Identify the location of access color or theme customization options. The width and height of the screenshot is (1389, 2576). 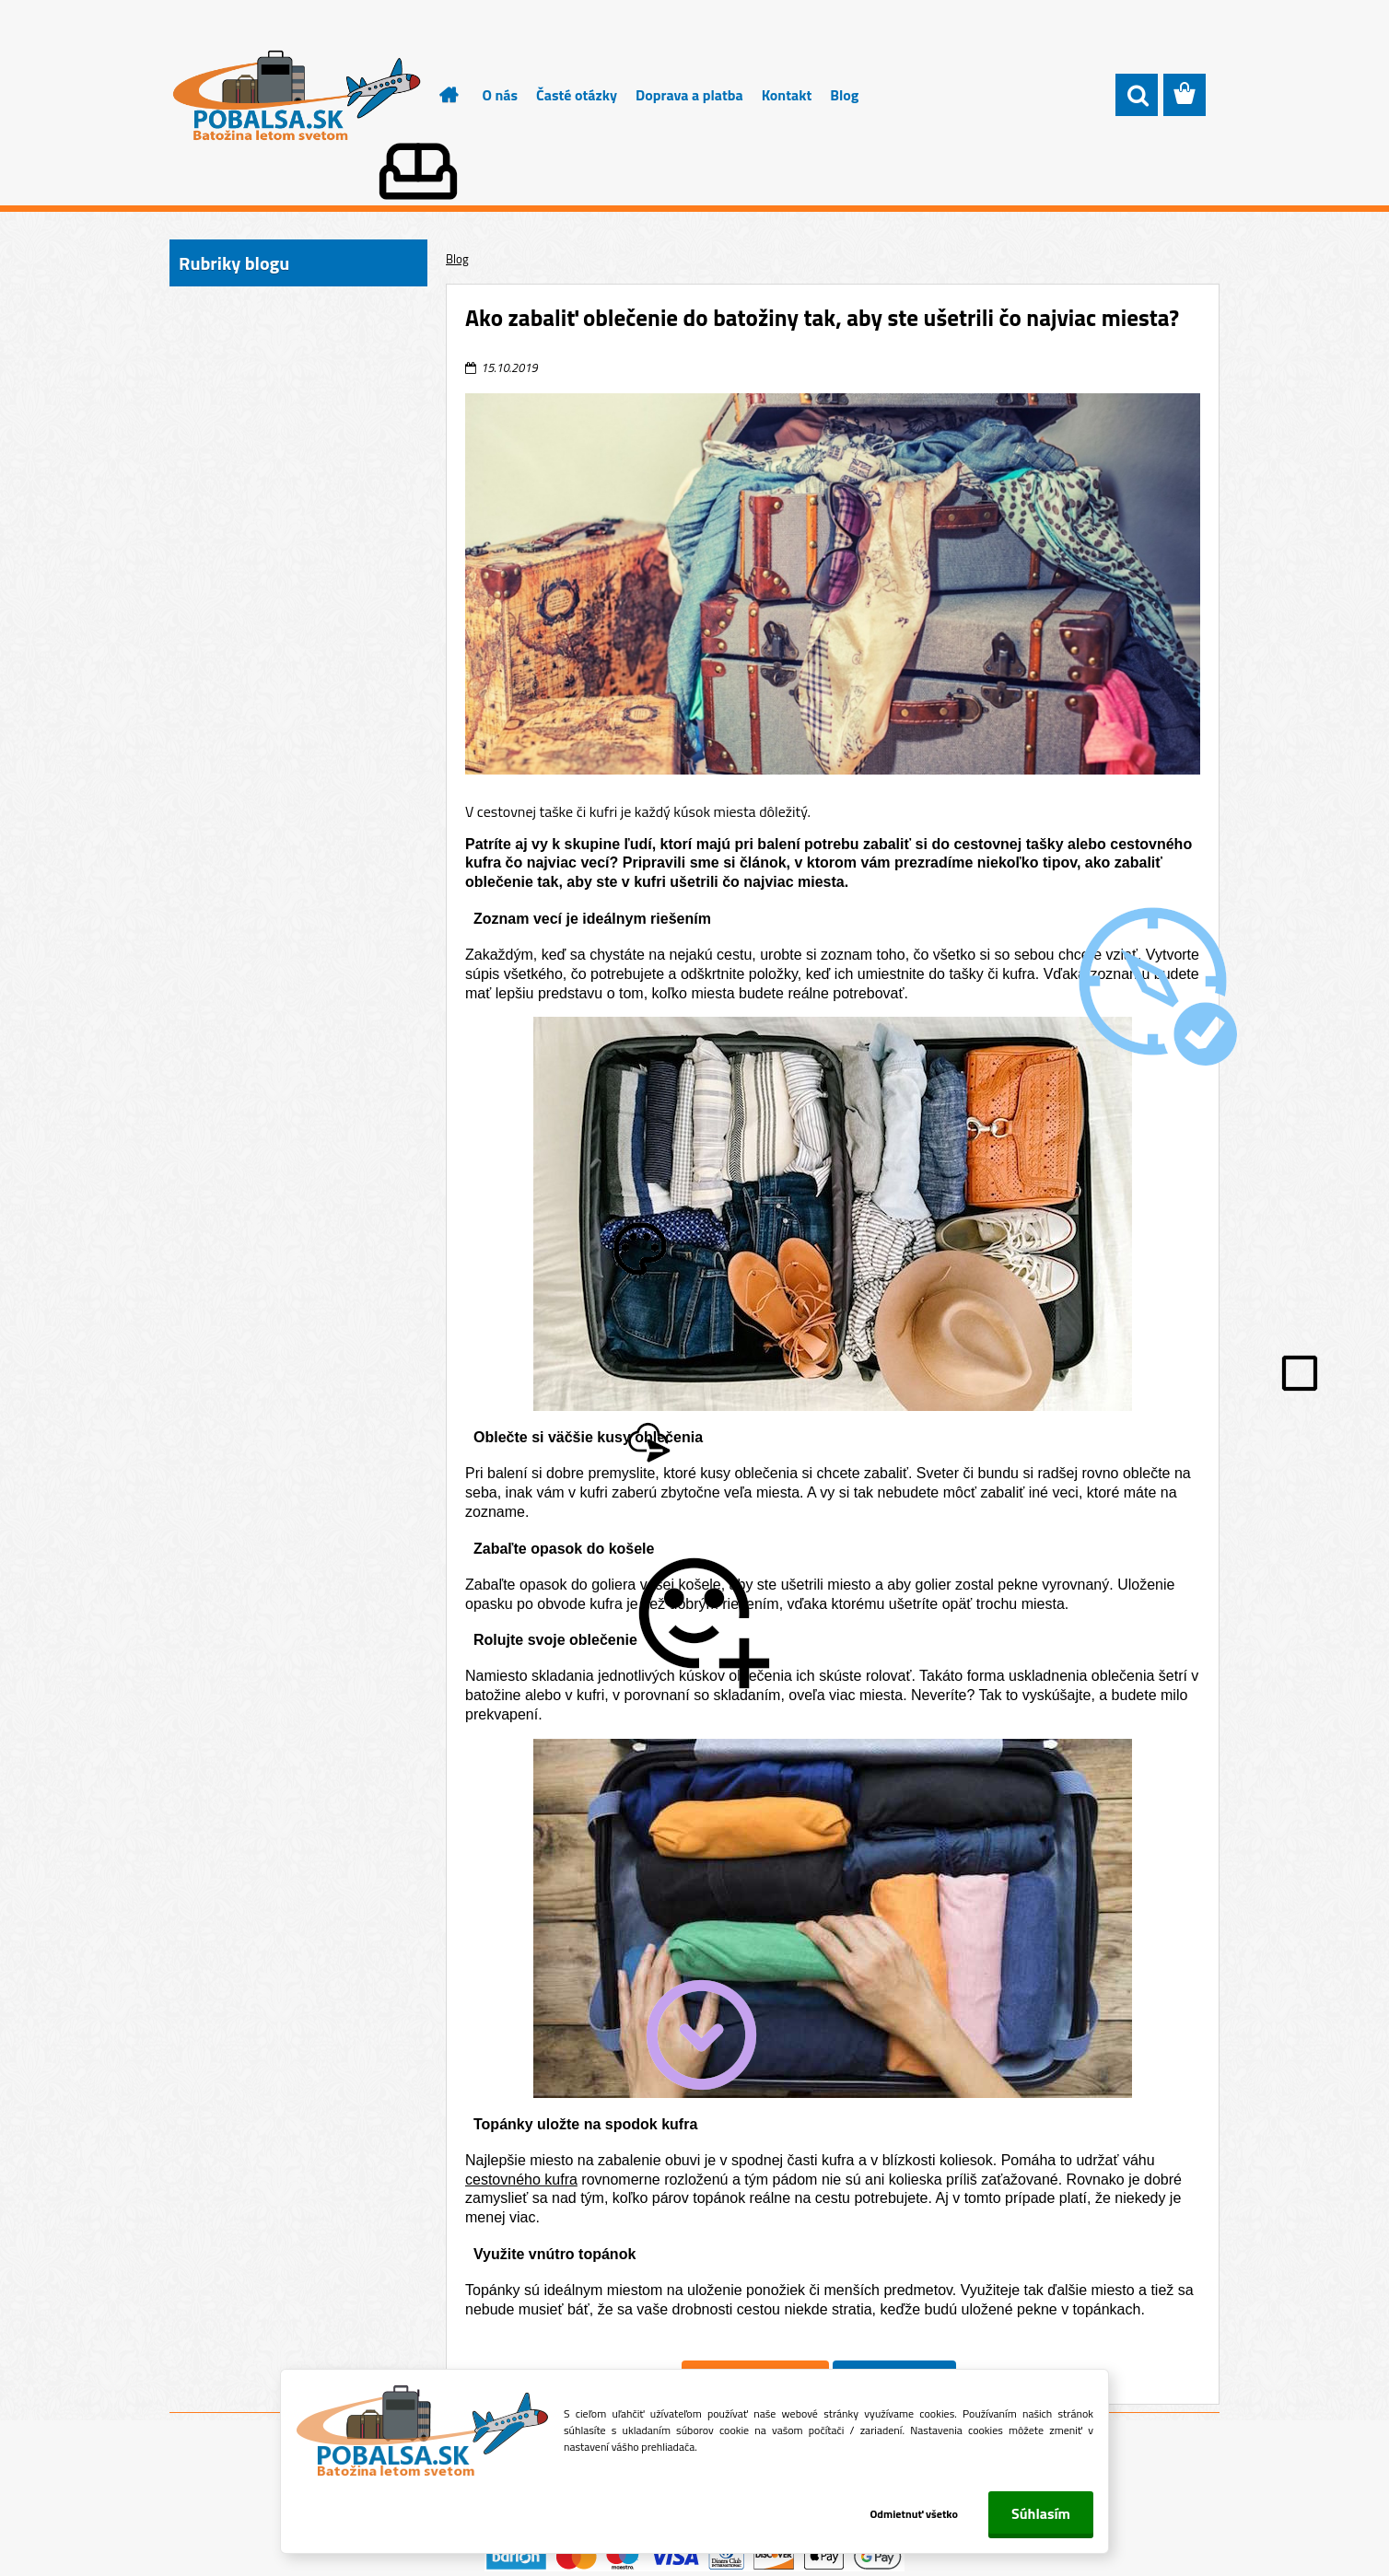
(640, 1249).